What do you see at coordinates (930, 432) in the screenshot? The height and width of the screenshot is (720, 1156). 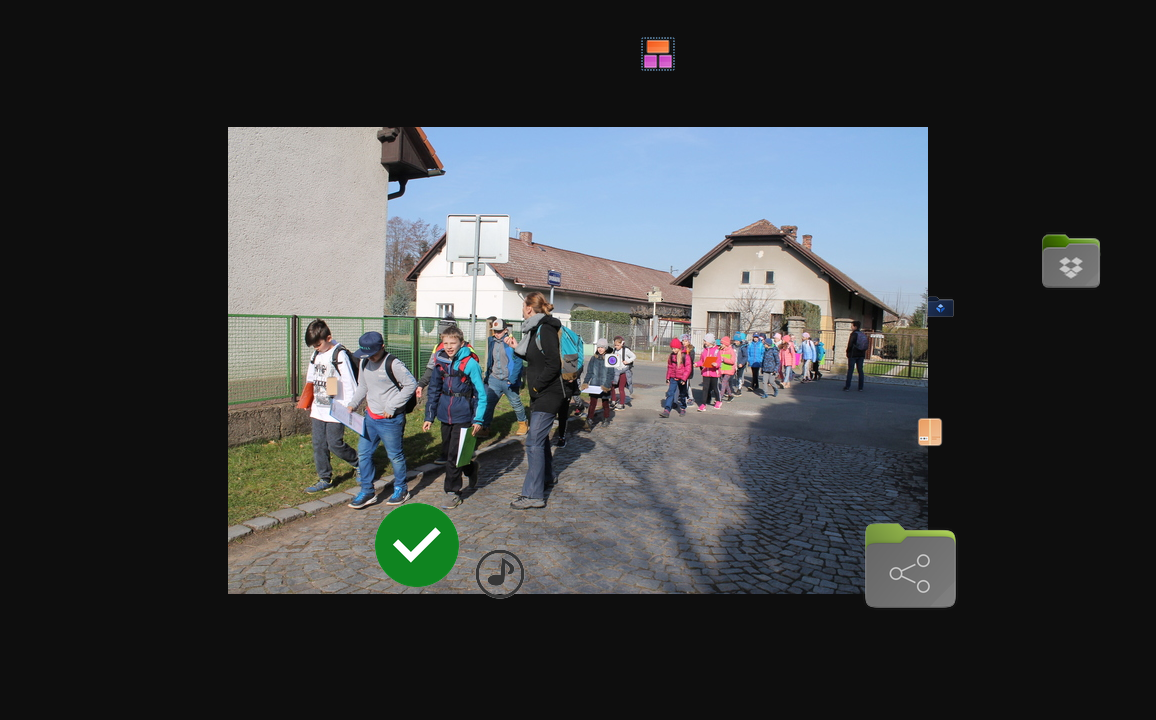 I see `compressed or archived file type` at bounding box center [930, 432].